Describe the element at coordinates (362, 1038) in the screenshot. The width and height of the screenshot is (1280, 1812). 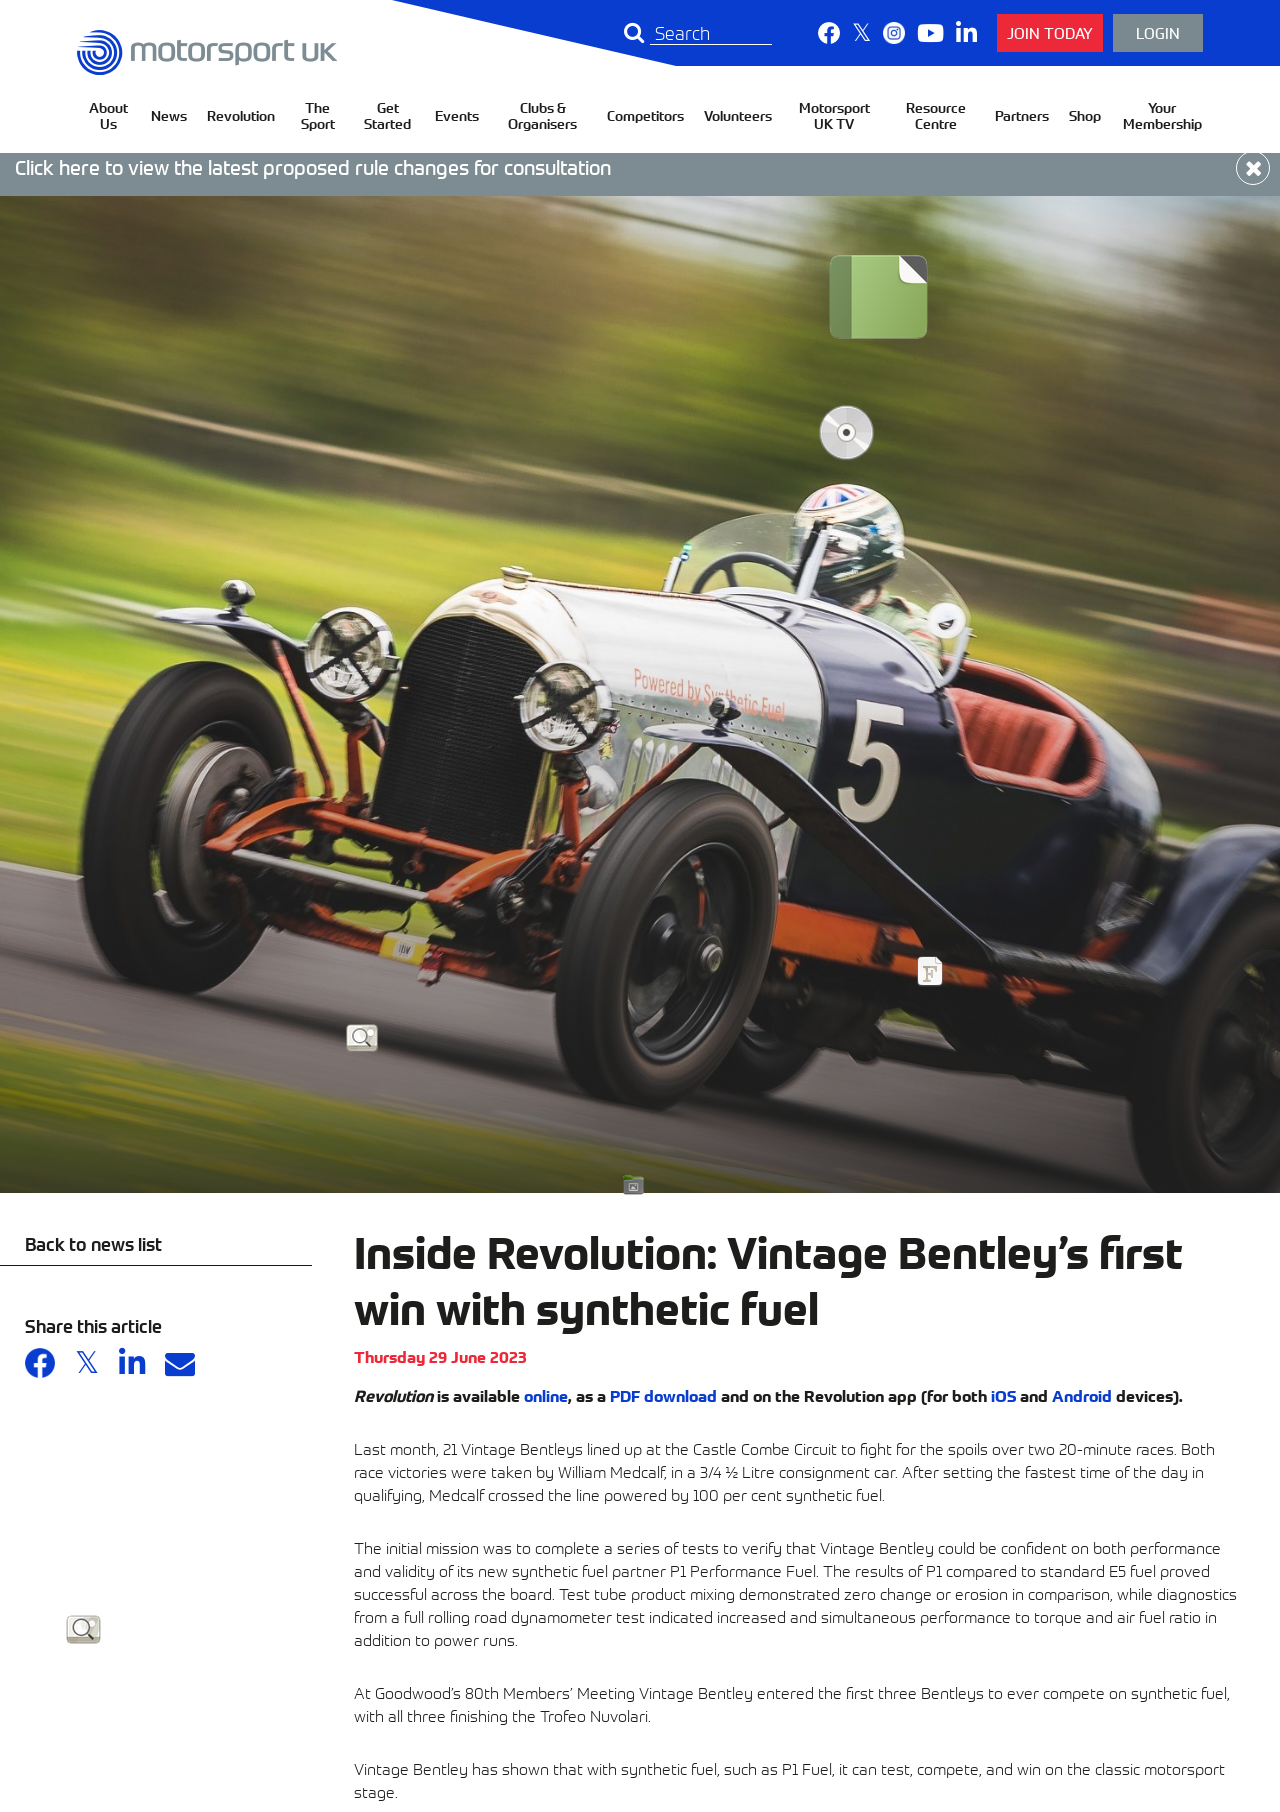
I see `open the image viewer application` at that location.